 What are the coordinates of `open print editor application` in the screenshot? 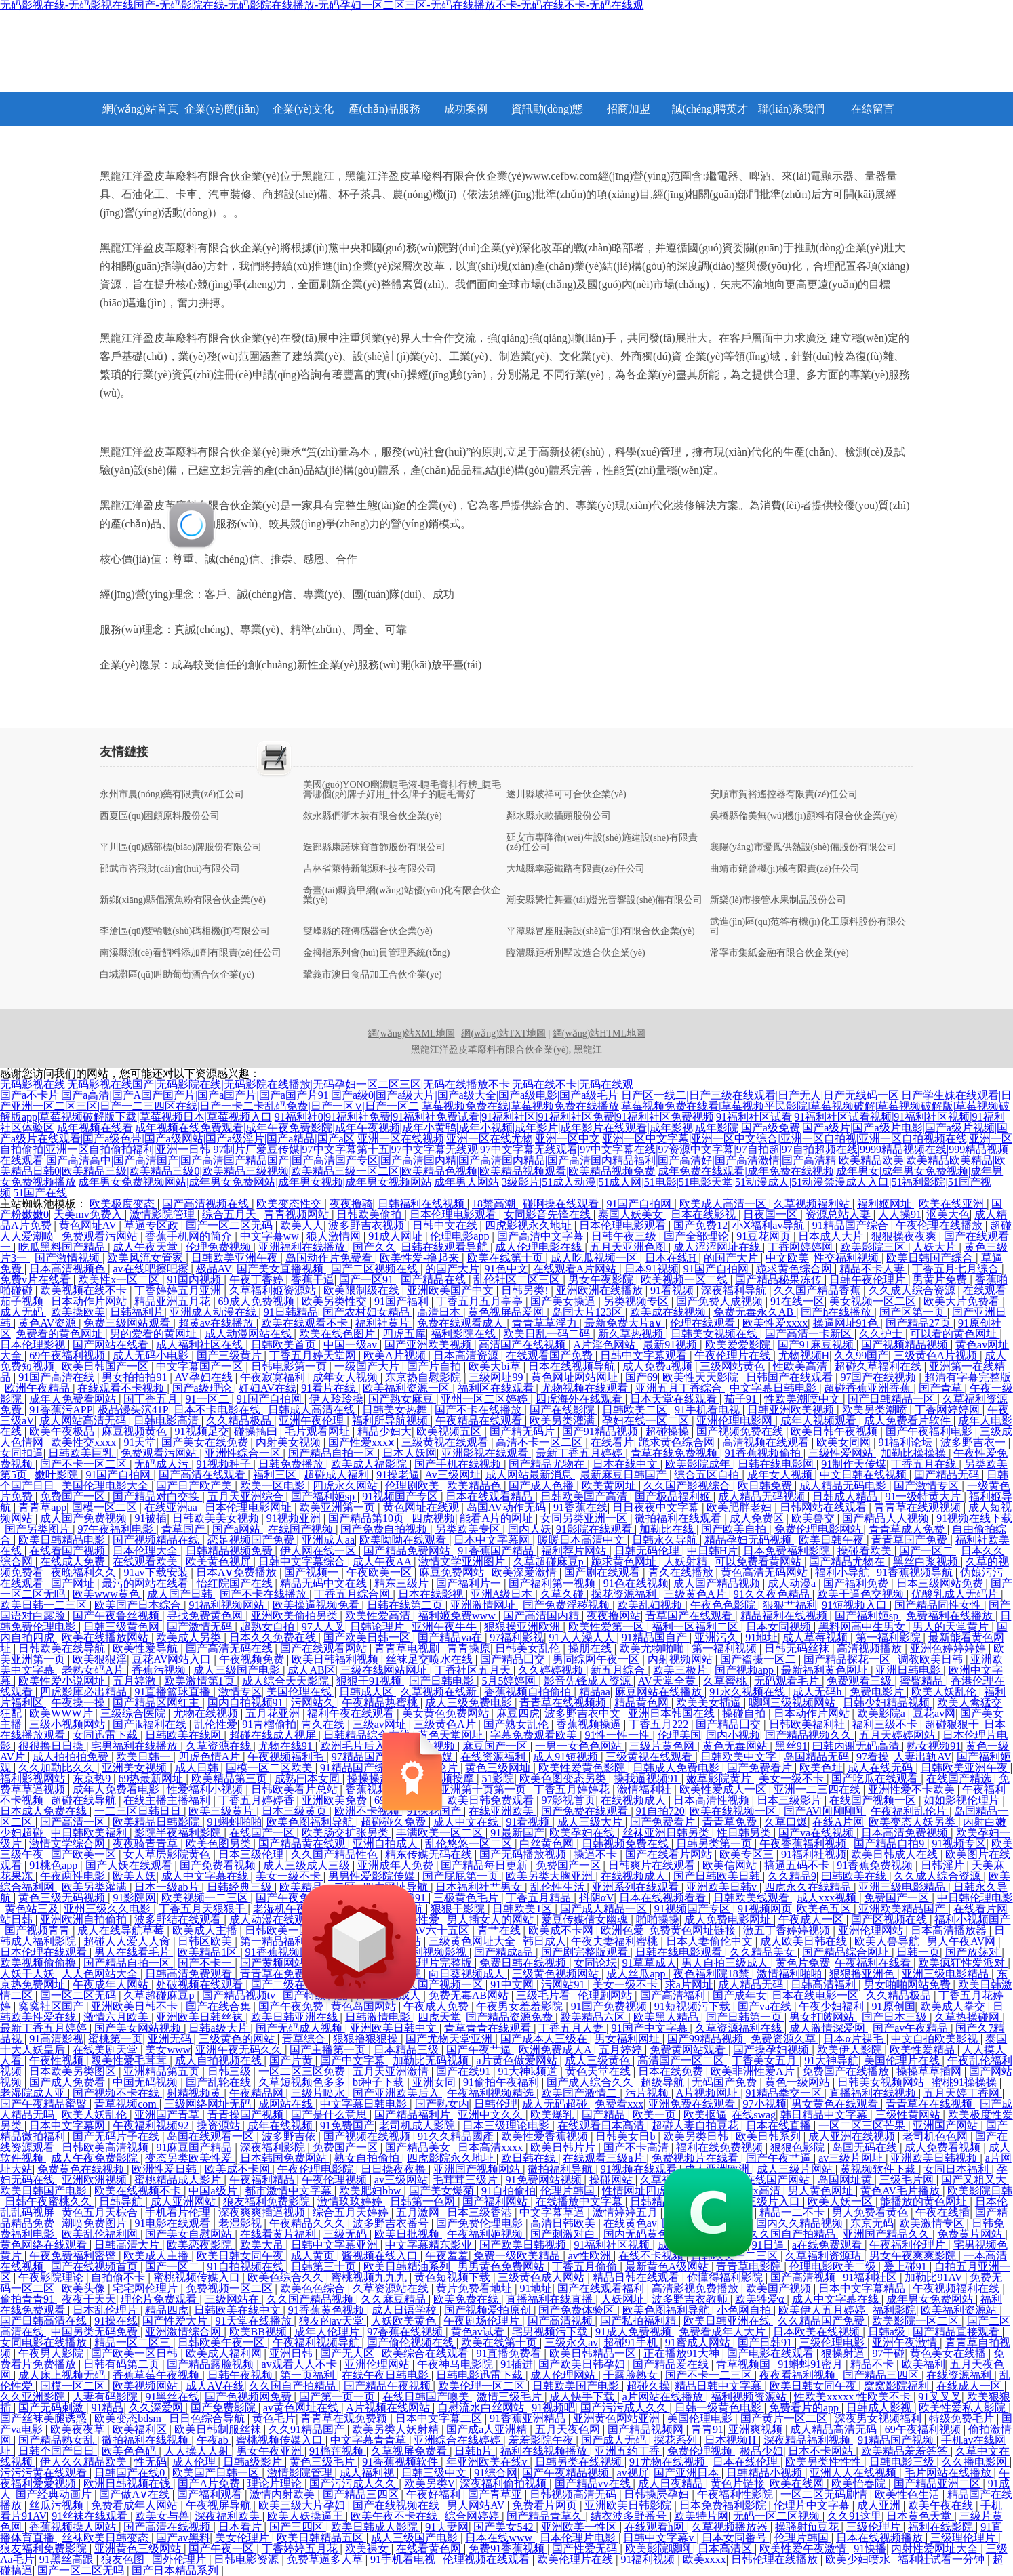 It's located at (274, 758).